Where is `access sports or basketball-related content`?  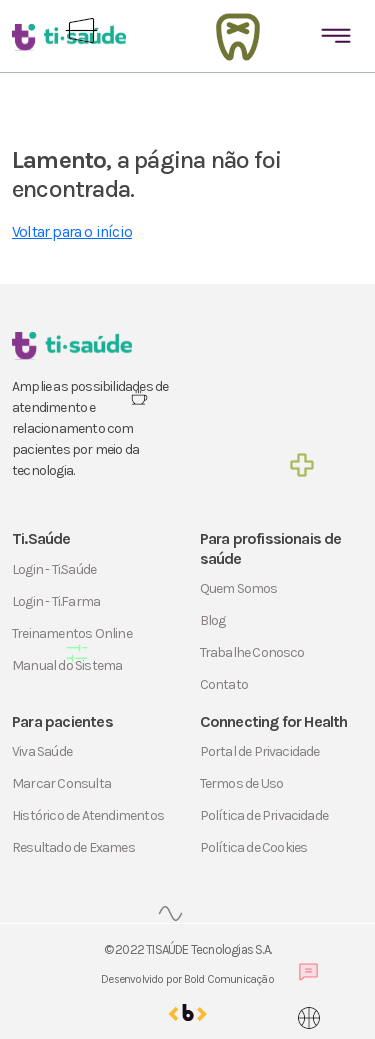
access sports or basketball-related content is located at coordinates (309, 1018).